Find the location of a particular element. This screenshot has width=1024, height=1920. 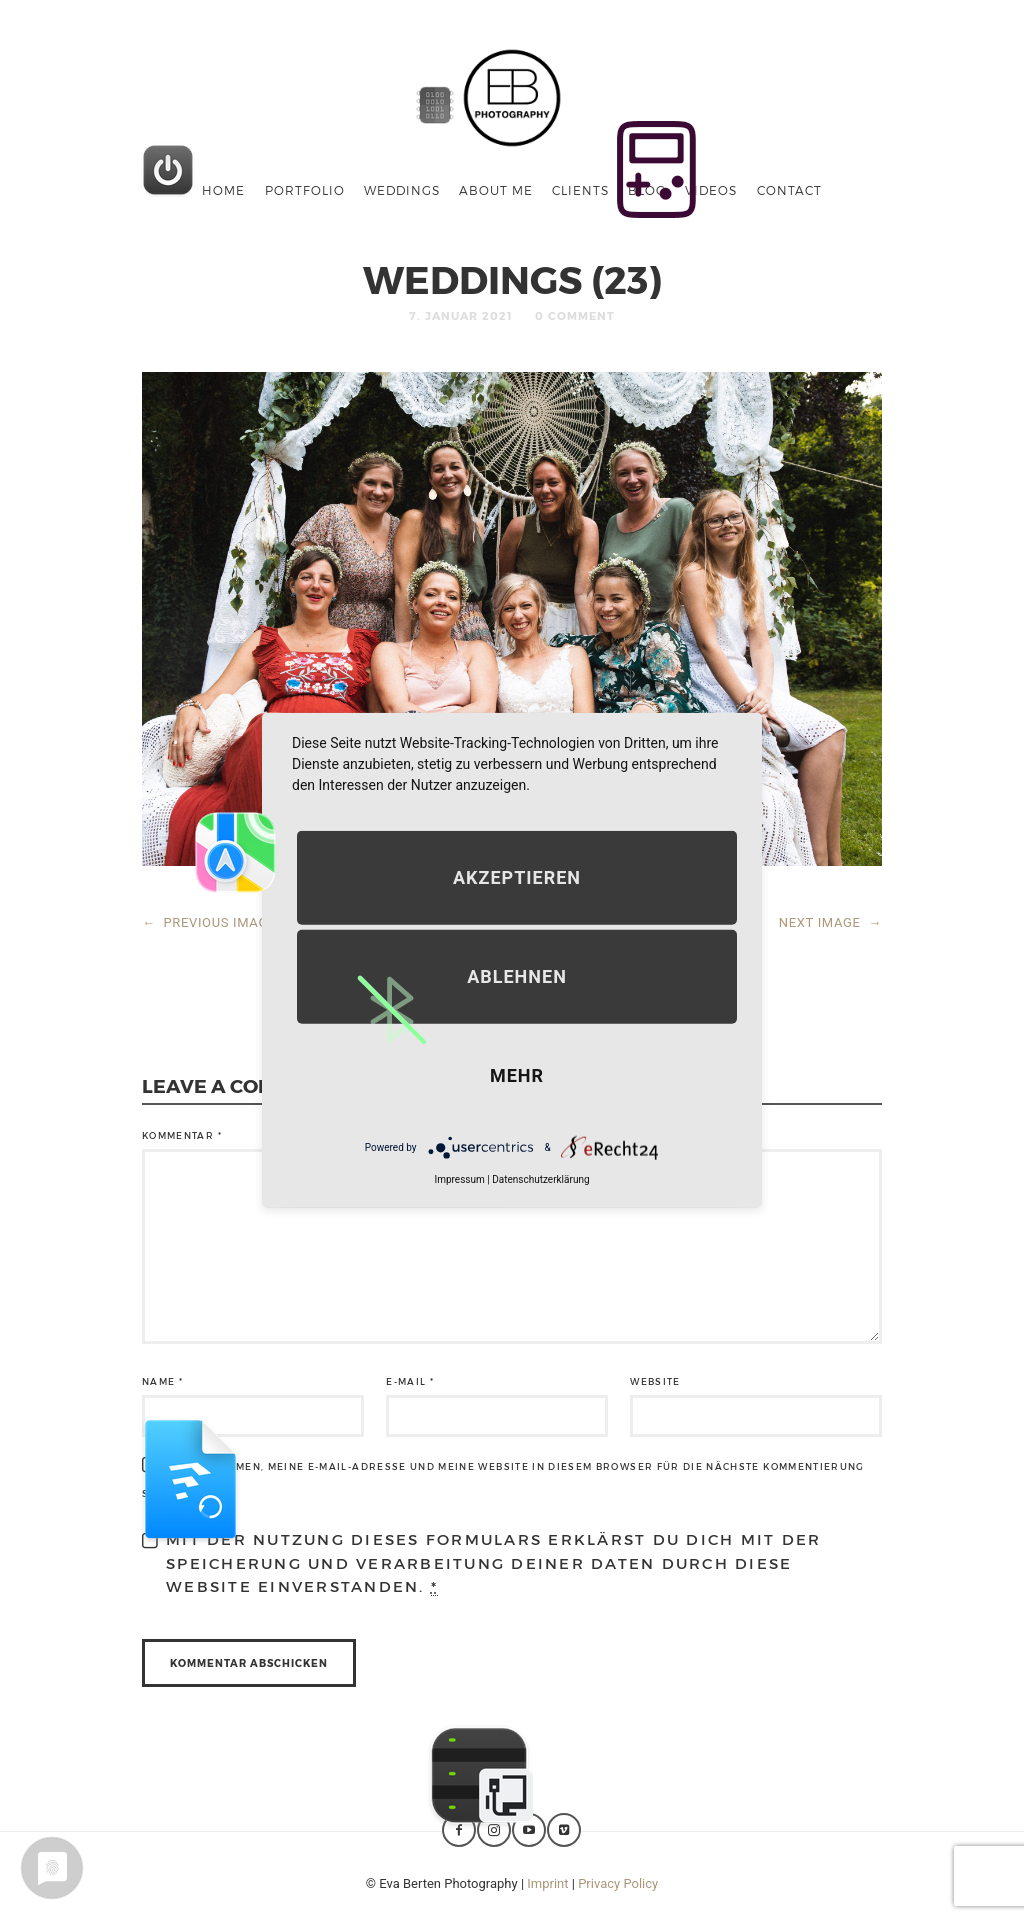

configure DHCP server settings is located at coordinates (480, 1777).